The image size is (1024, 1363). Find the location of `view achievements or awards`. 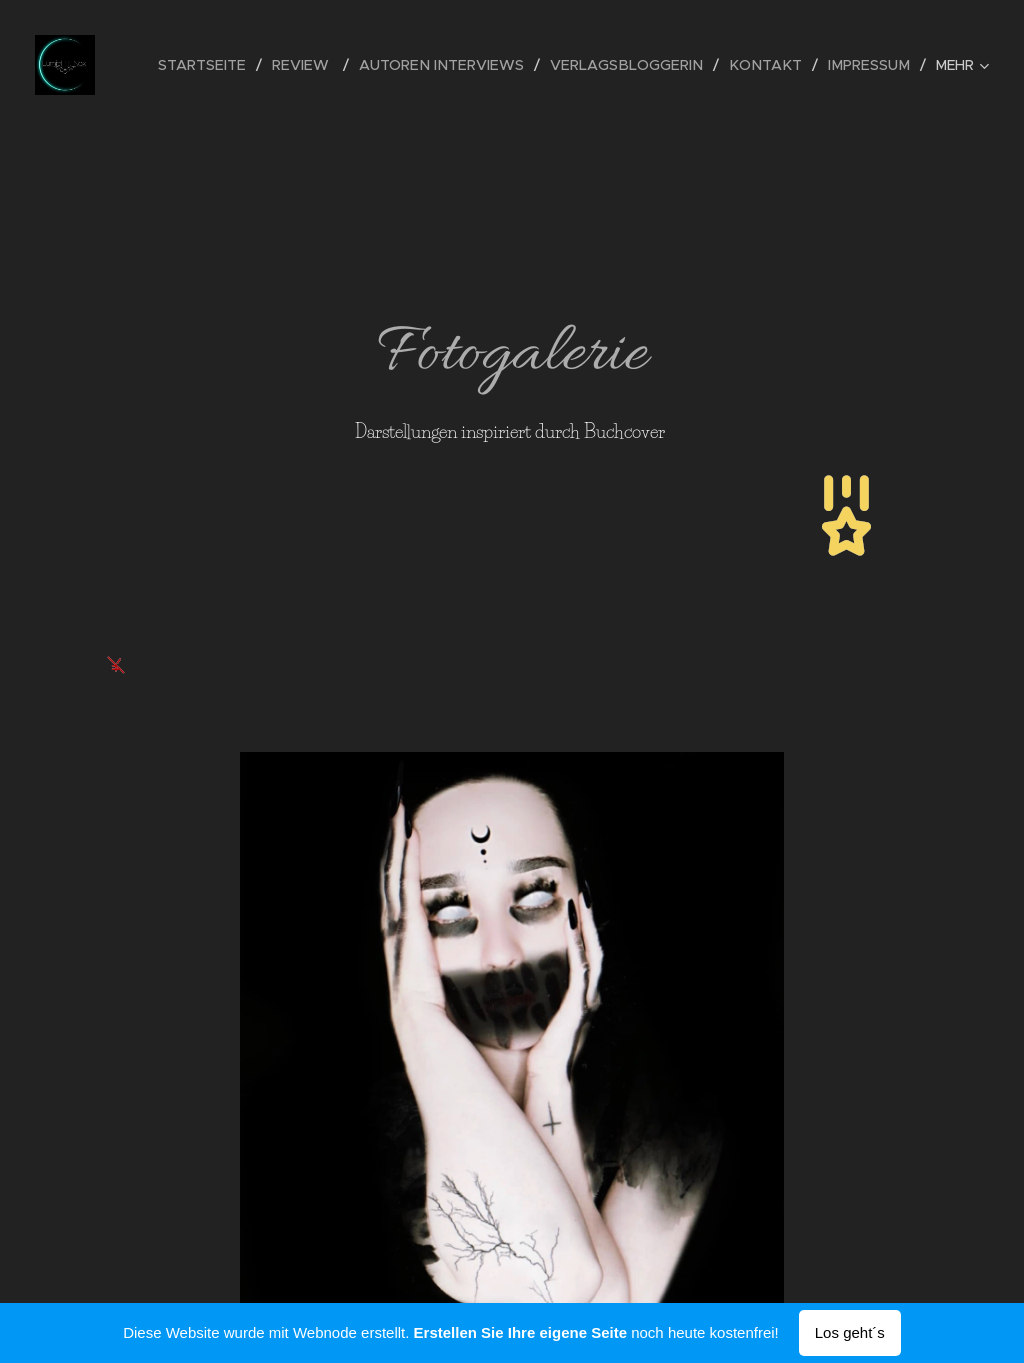

view achievements or awards is located at coordinates (846, 515).